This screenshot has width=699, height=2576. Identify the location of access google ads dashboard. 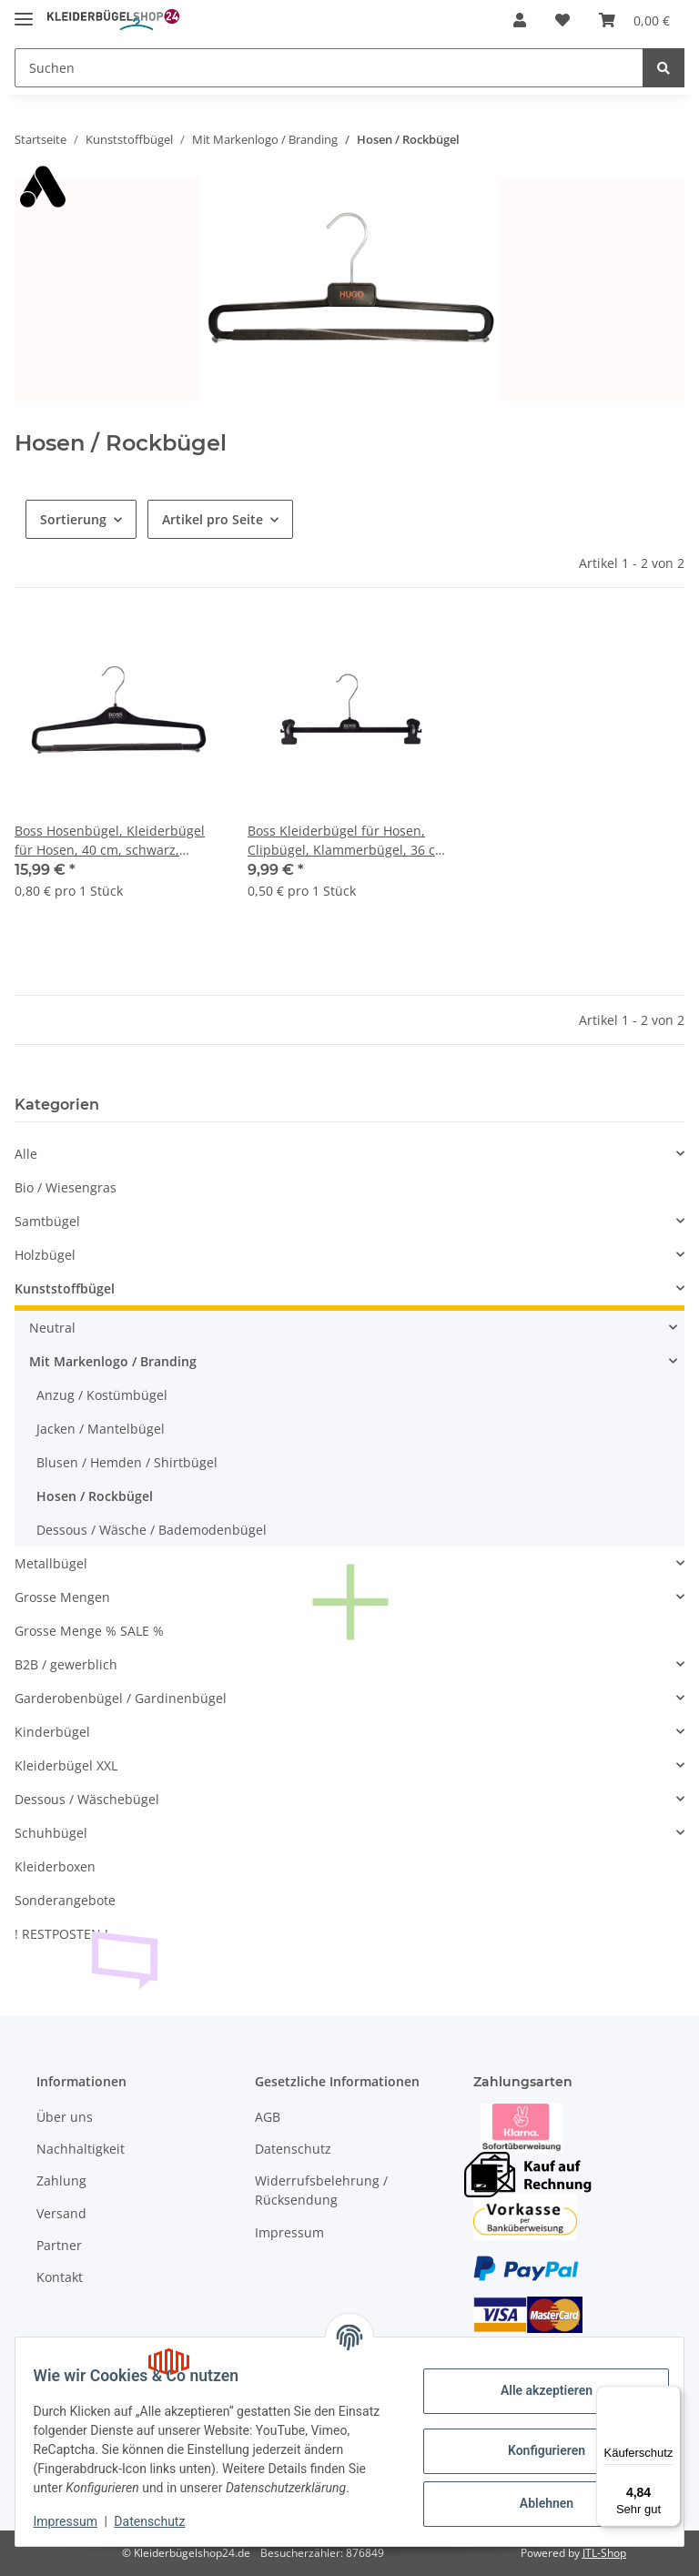
(43, 187).